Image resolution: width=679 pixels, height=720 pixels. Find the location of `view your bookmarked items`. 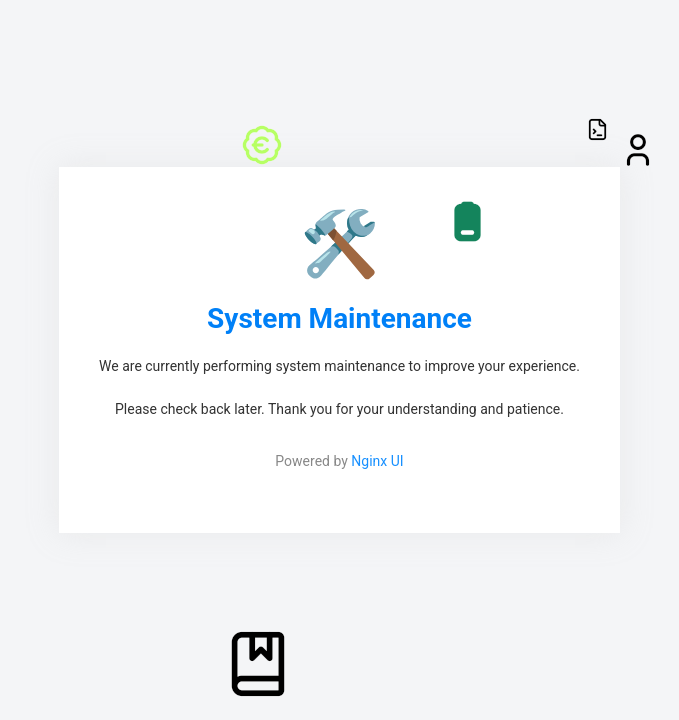

view your bookmarked items is located at coordinates (258, 664).